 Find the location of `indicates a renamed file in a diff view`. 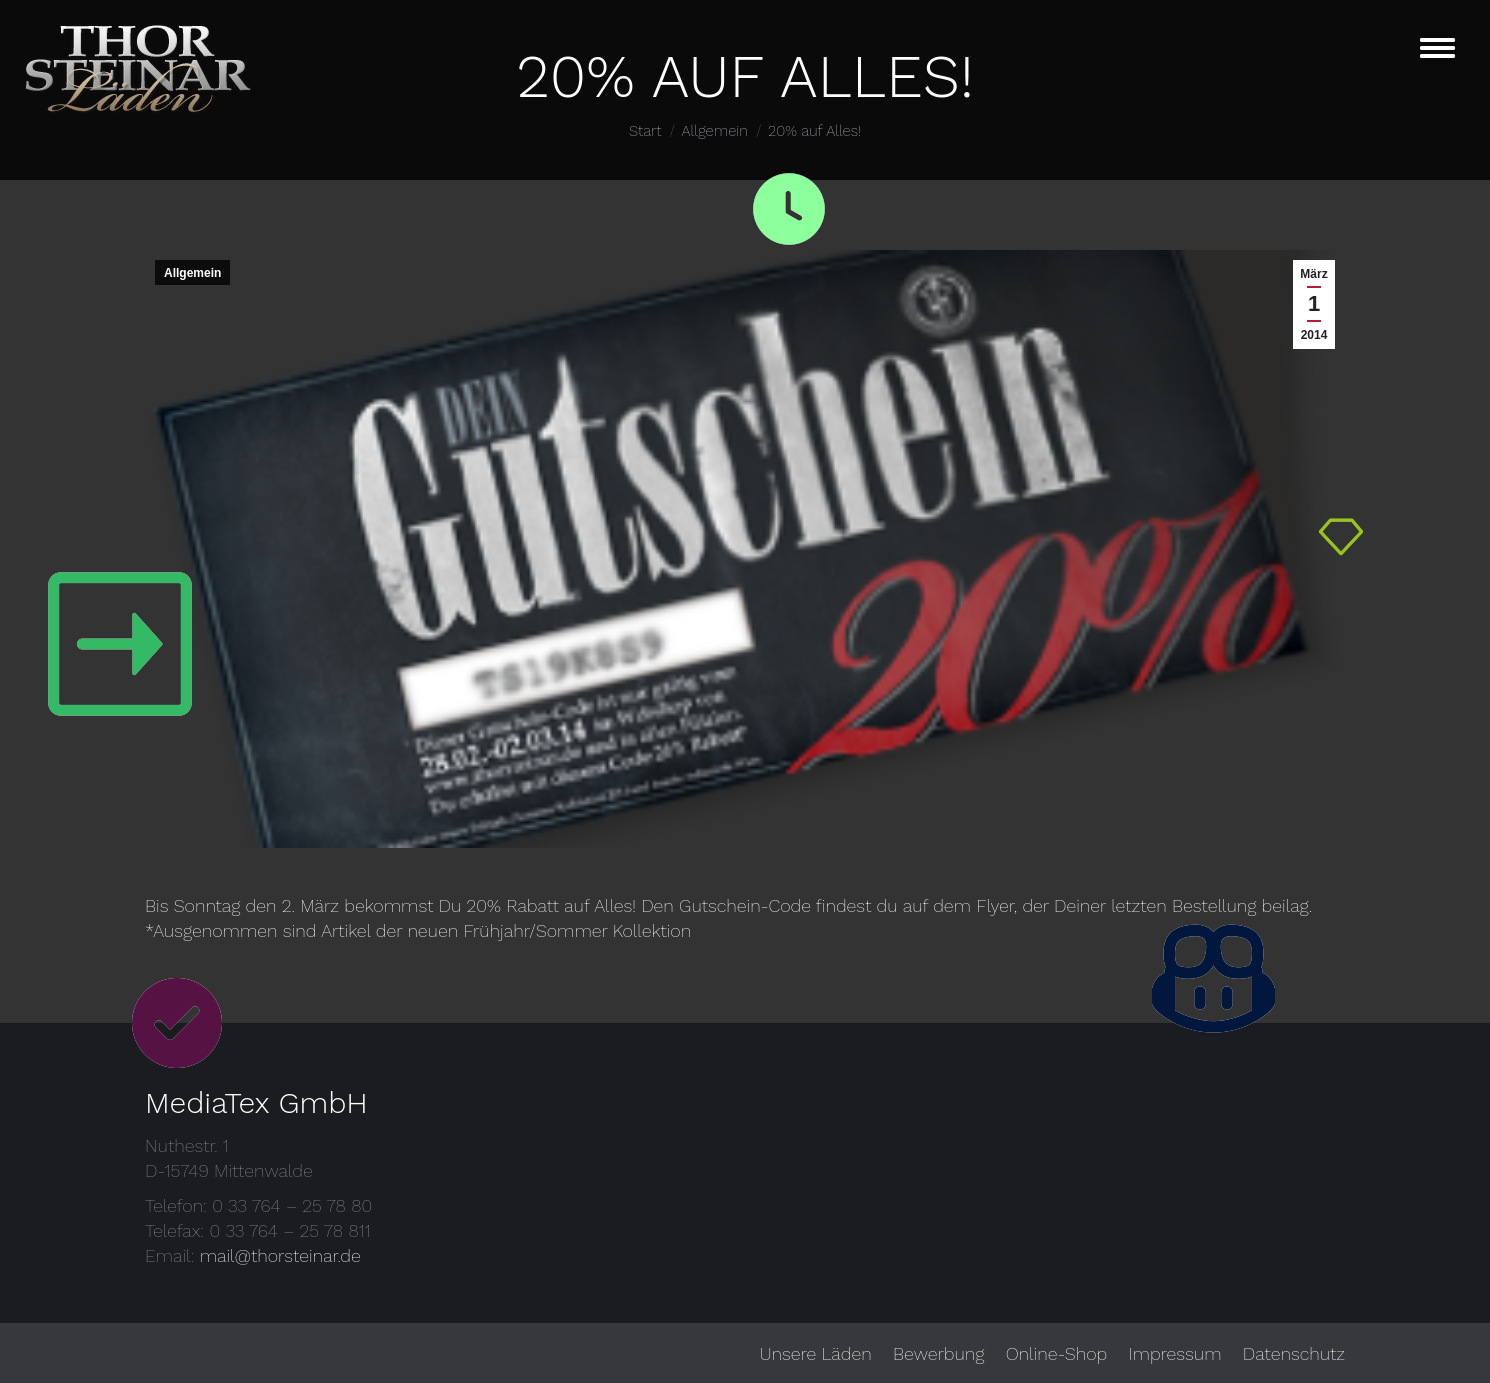

indicates a renamed file in a diff view is located at coordinates (120, 644).